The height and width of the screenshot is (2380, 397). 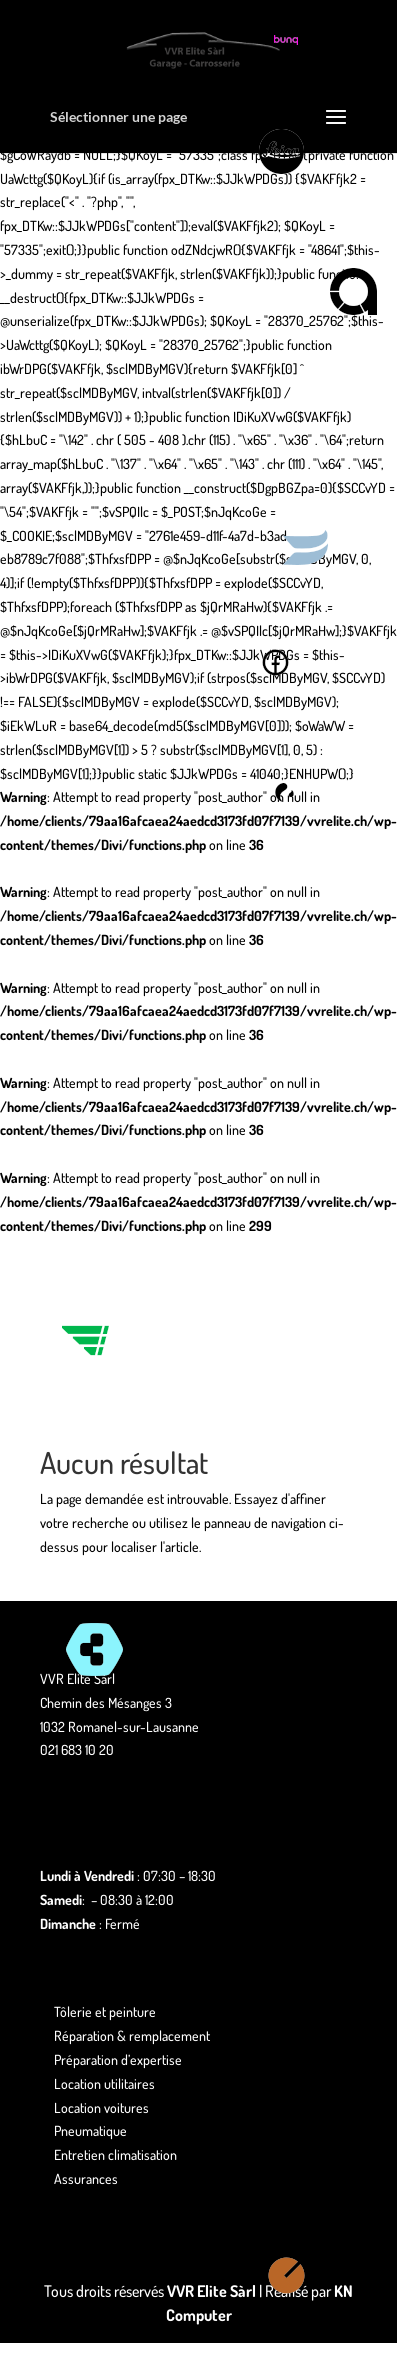 I want to click on leica camera brand logo, so click(x=281, y=151).